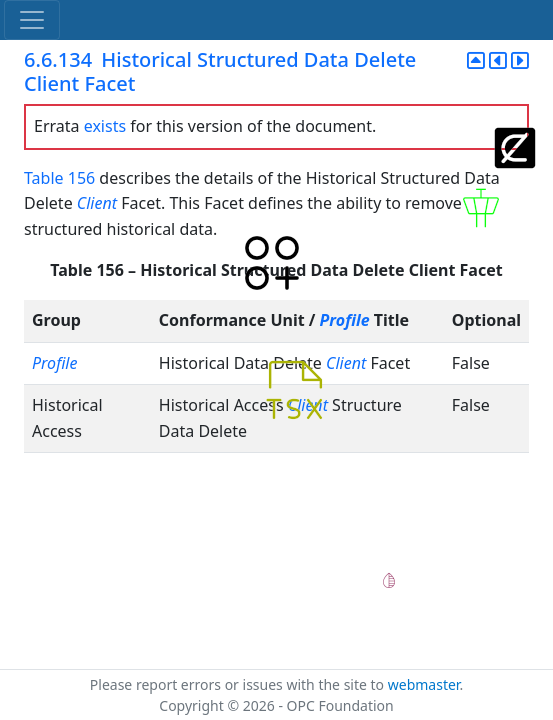  What do you see at coordinates (272, 263) in the screenshot?
I see `add a new item to a group or collection` at bounding box center [272, 263].